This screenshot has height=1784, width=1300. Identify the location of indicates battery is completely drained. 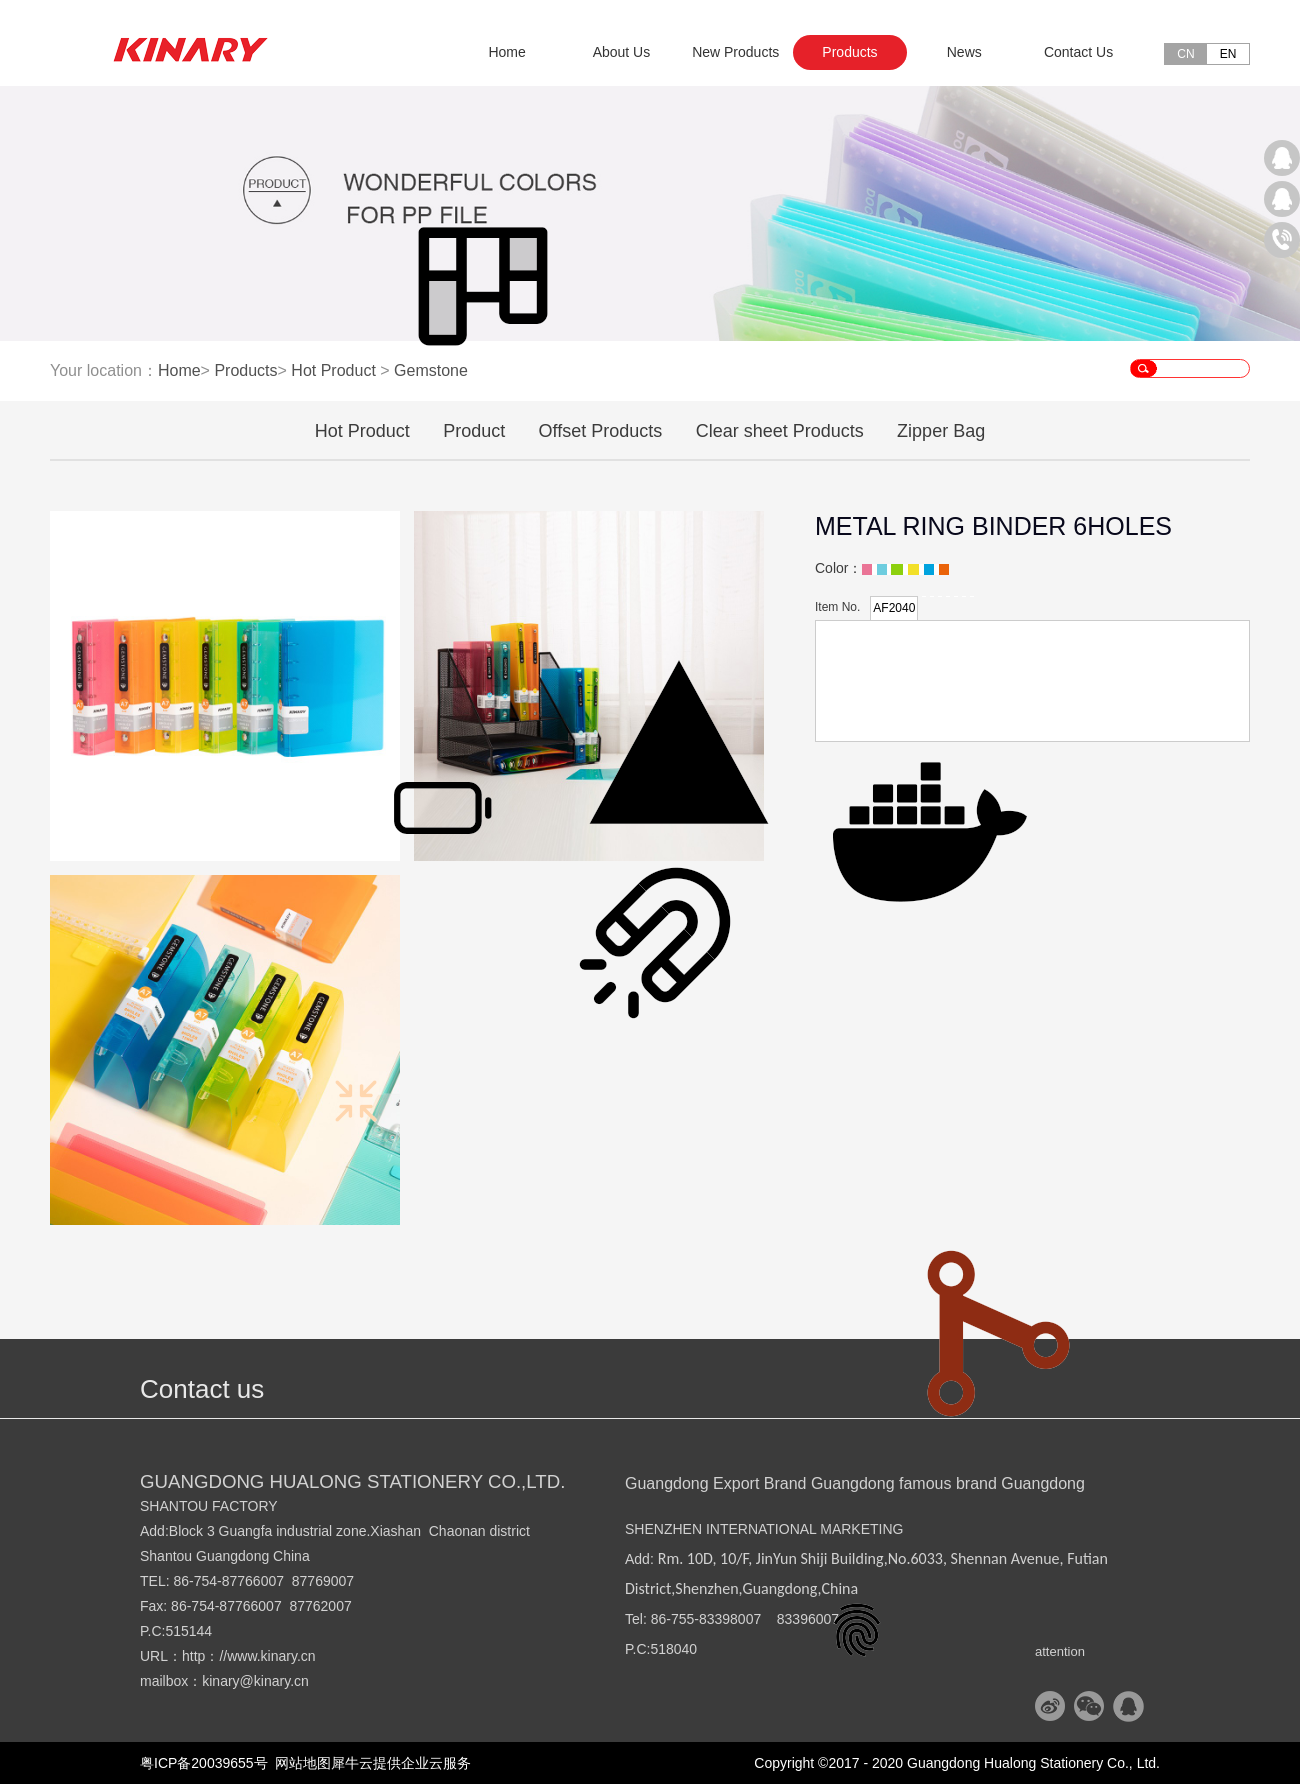
(443, 808).